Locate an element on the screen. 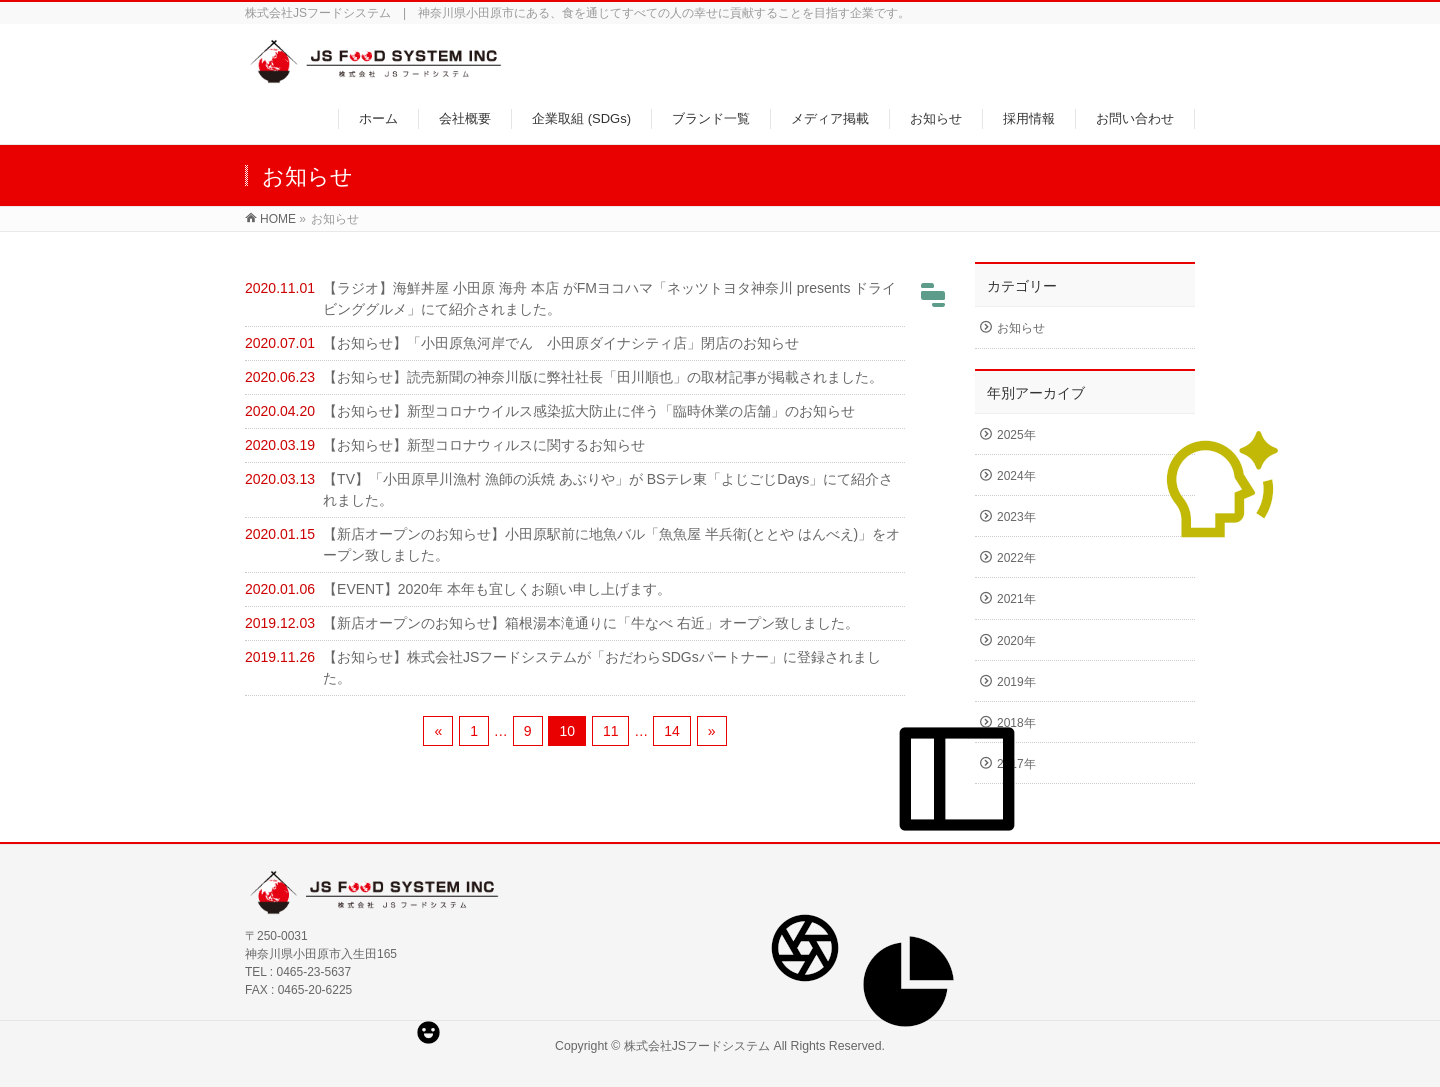 The image size is (1440, 1087). retool app or service logo is located at coordinates (933, 295).